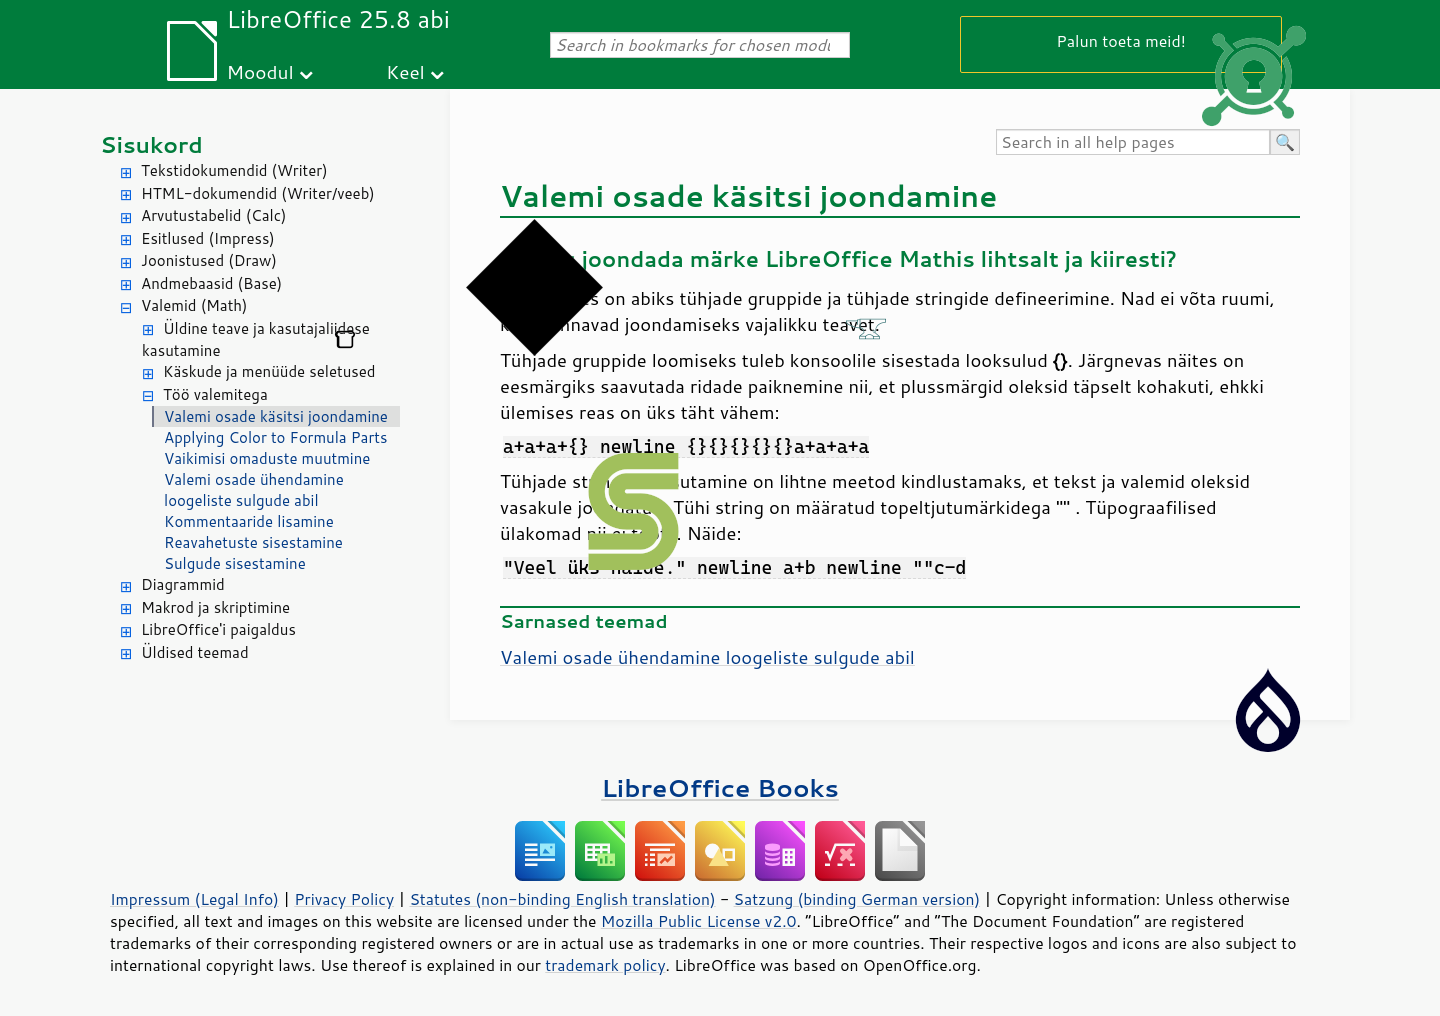  Describe the element at coordinates (1254, 76) in the screenshot. I see `keycdn content delivery network logo` at that location.